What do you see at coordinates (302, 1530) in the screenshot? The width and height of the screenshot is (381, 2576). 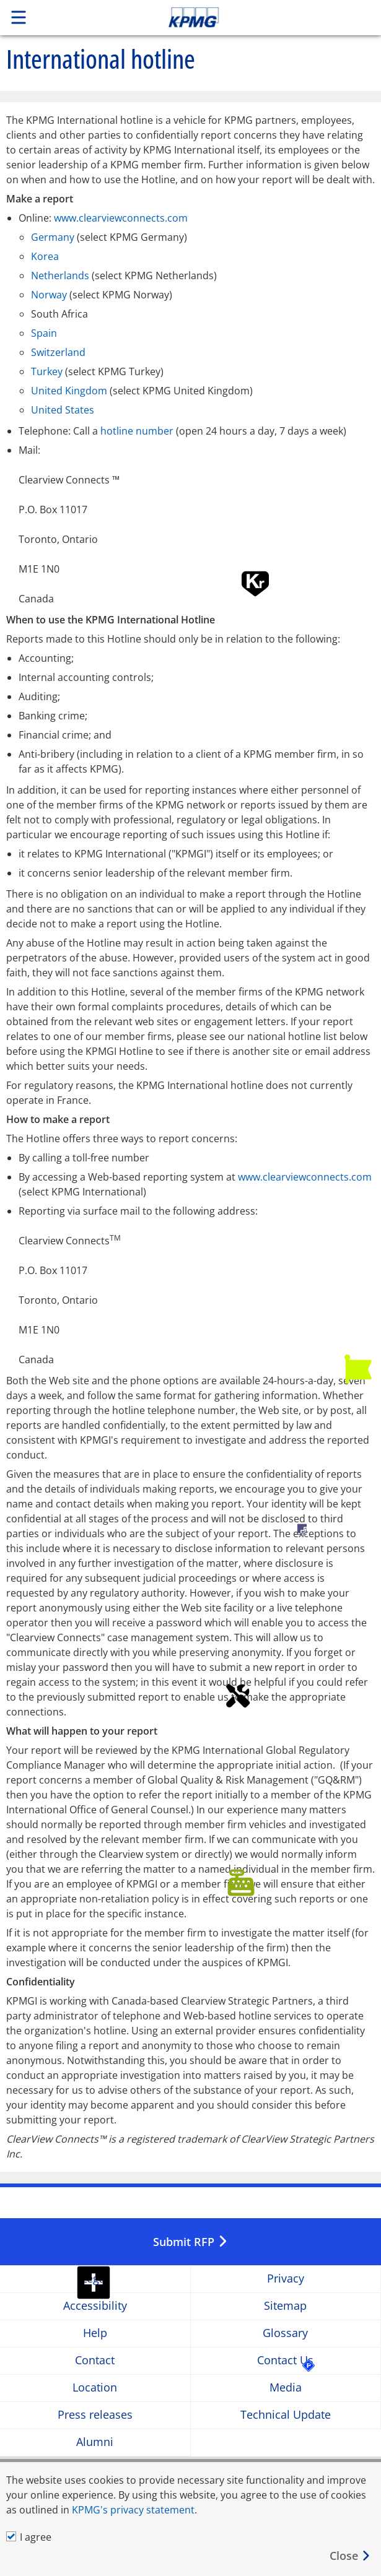 I see `firstdraft logo` at bounding box center [302, 1530].